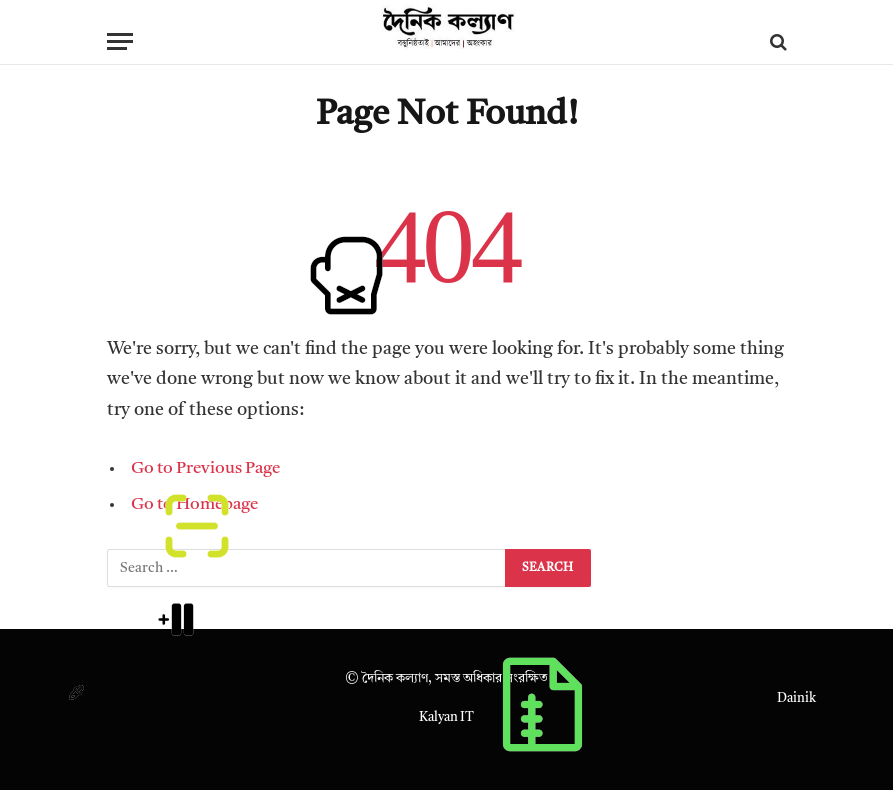 This screenshot has width=893, height=790. Describe the element at coordinates (178, 619) in the screenshot. I see `add a new column to the left` at that location.